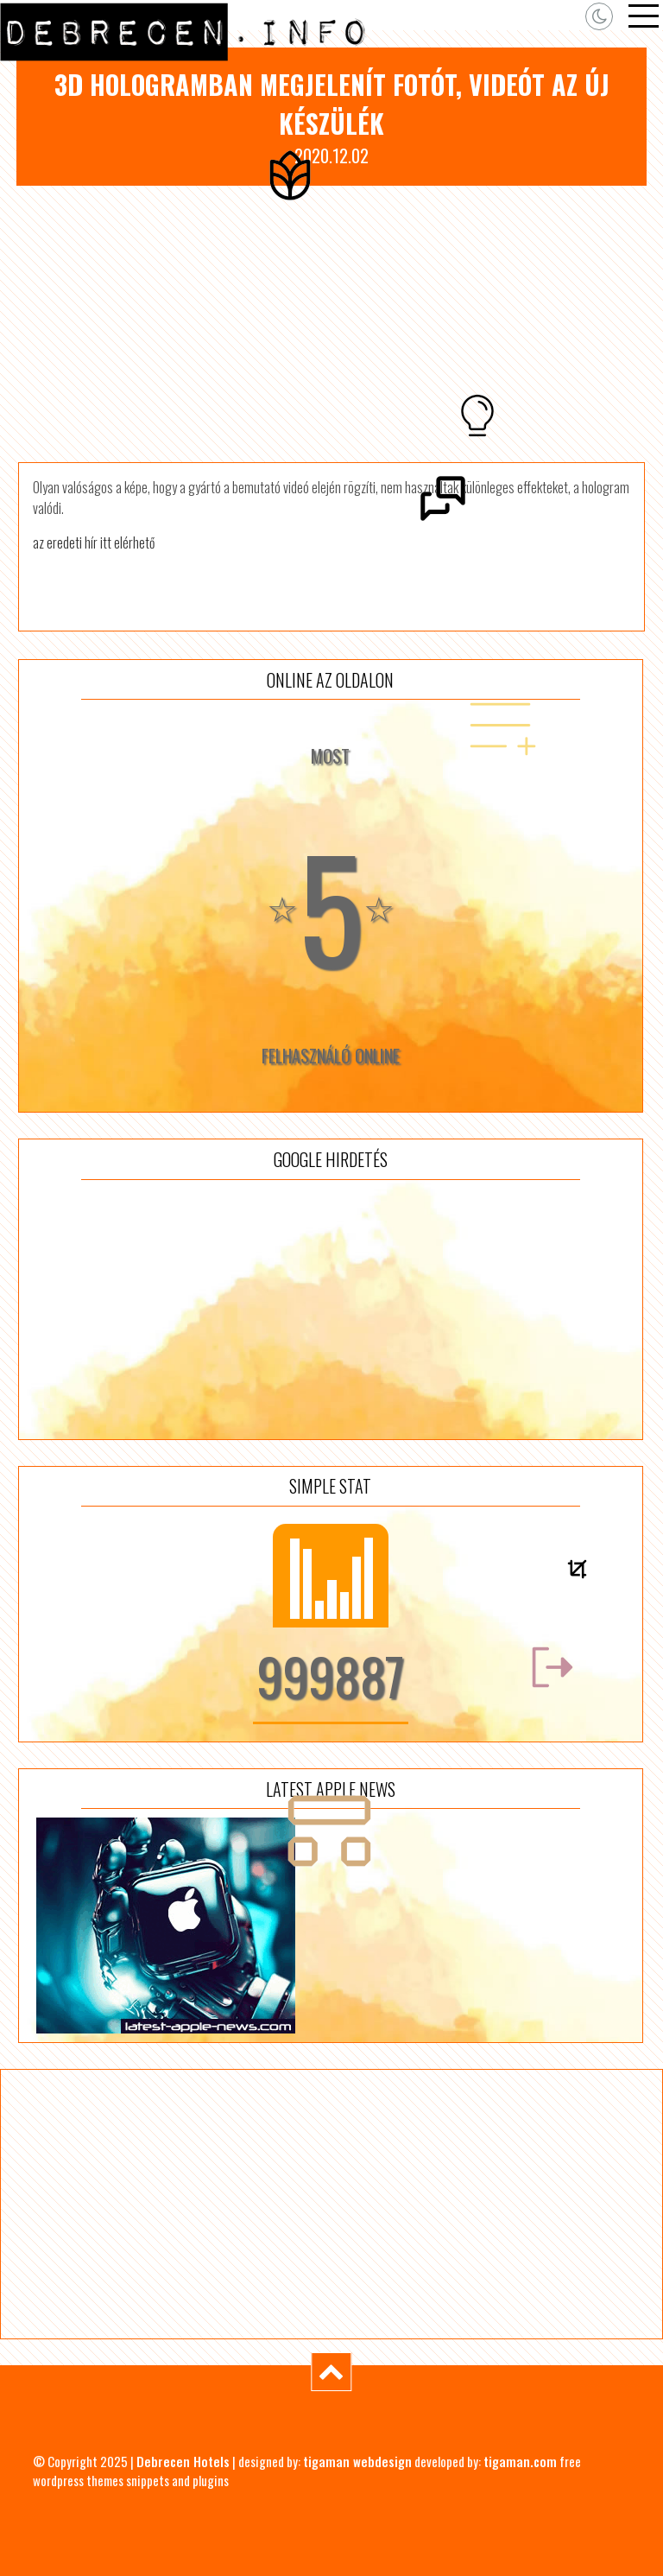 The height and width of the screenshot is (2576, 663). What do you see at coordinates (477, 416) in the screenshot?
I see `view tips or helpful suggestions` at bounding box center [477, 416].